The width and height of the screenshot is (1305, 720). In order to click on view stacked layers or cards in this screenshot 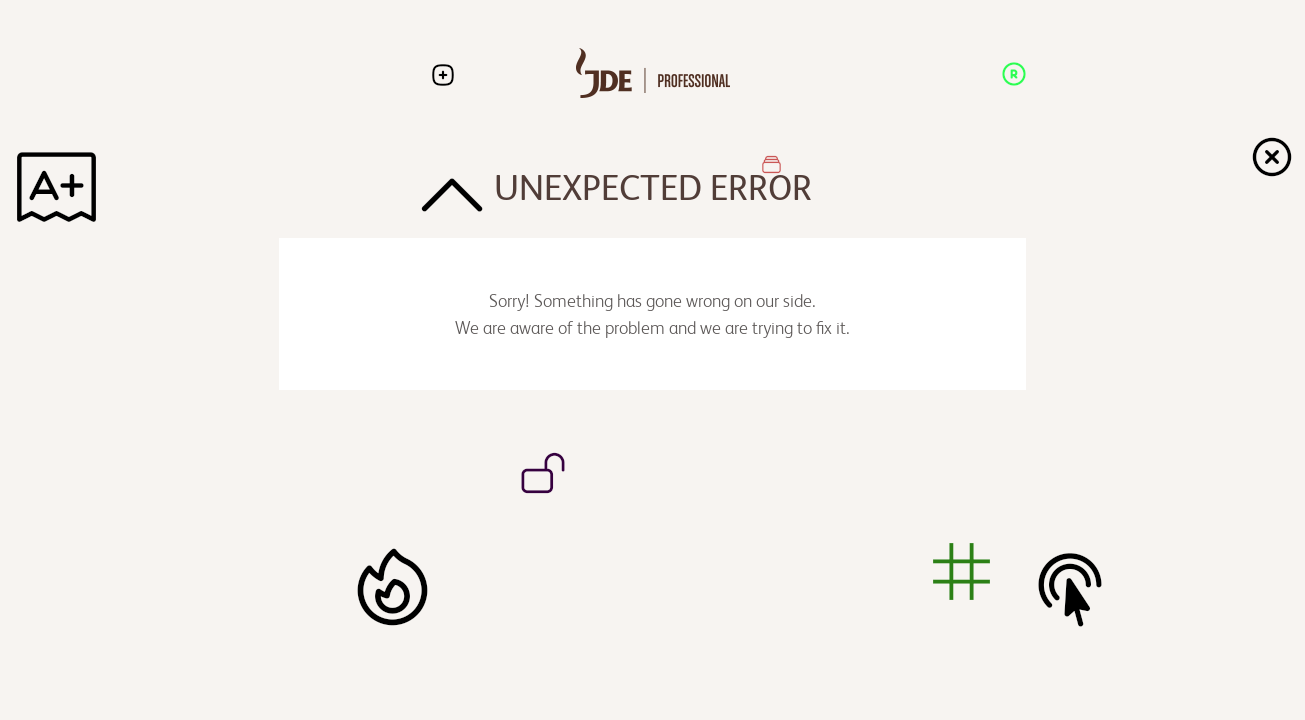, I will do `click(771, 164)`.